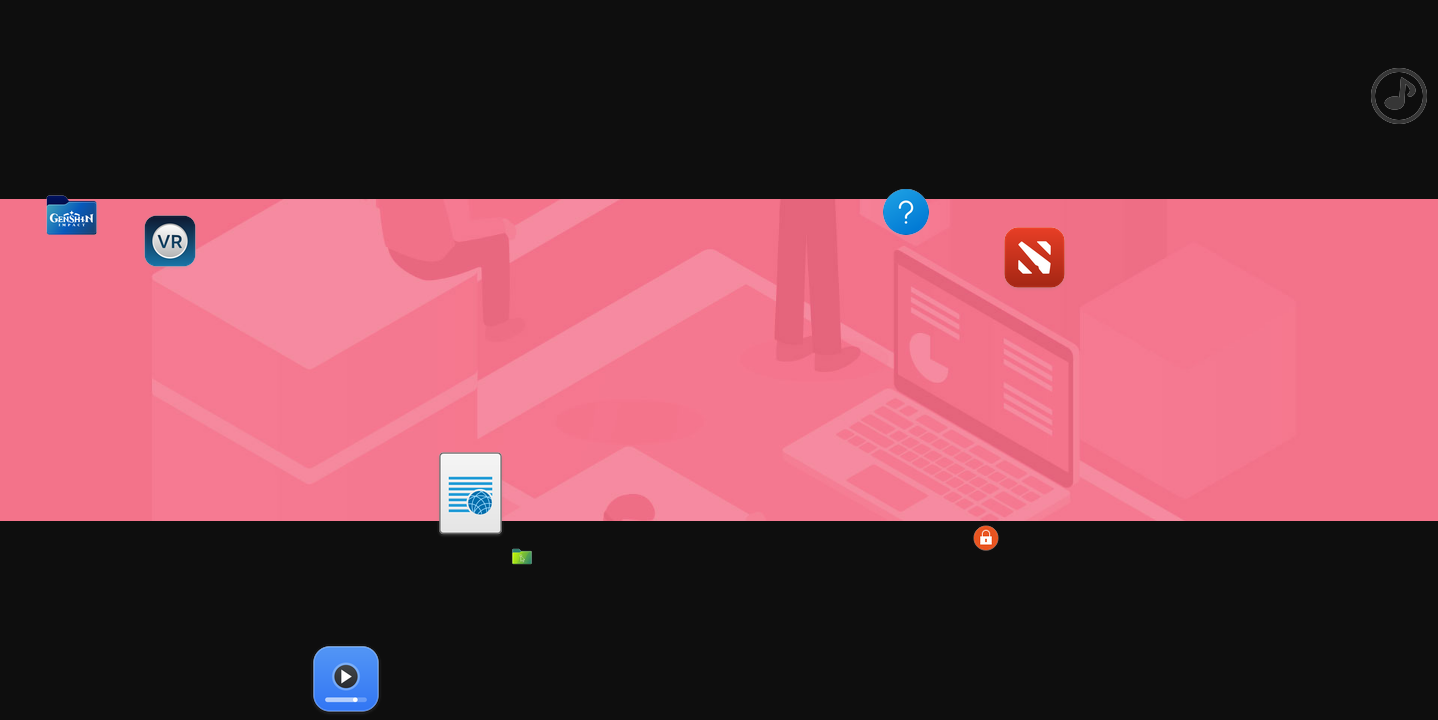  I want to click on access help or support information, so click(906, 212).